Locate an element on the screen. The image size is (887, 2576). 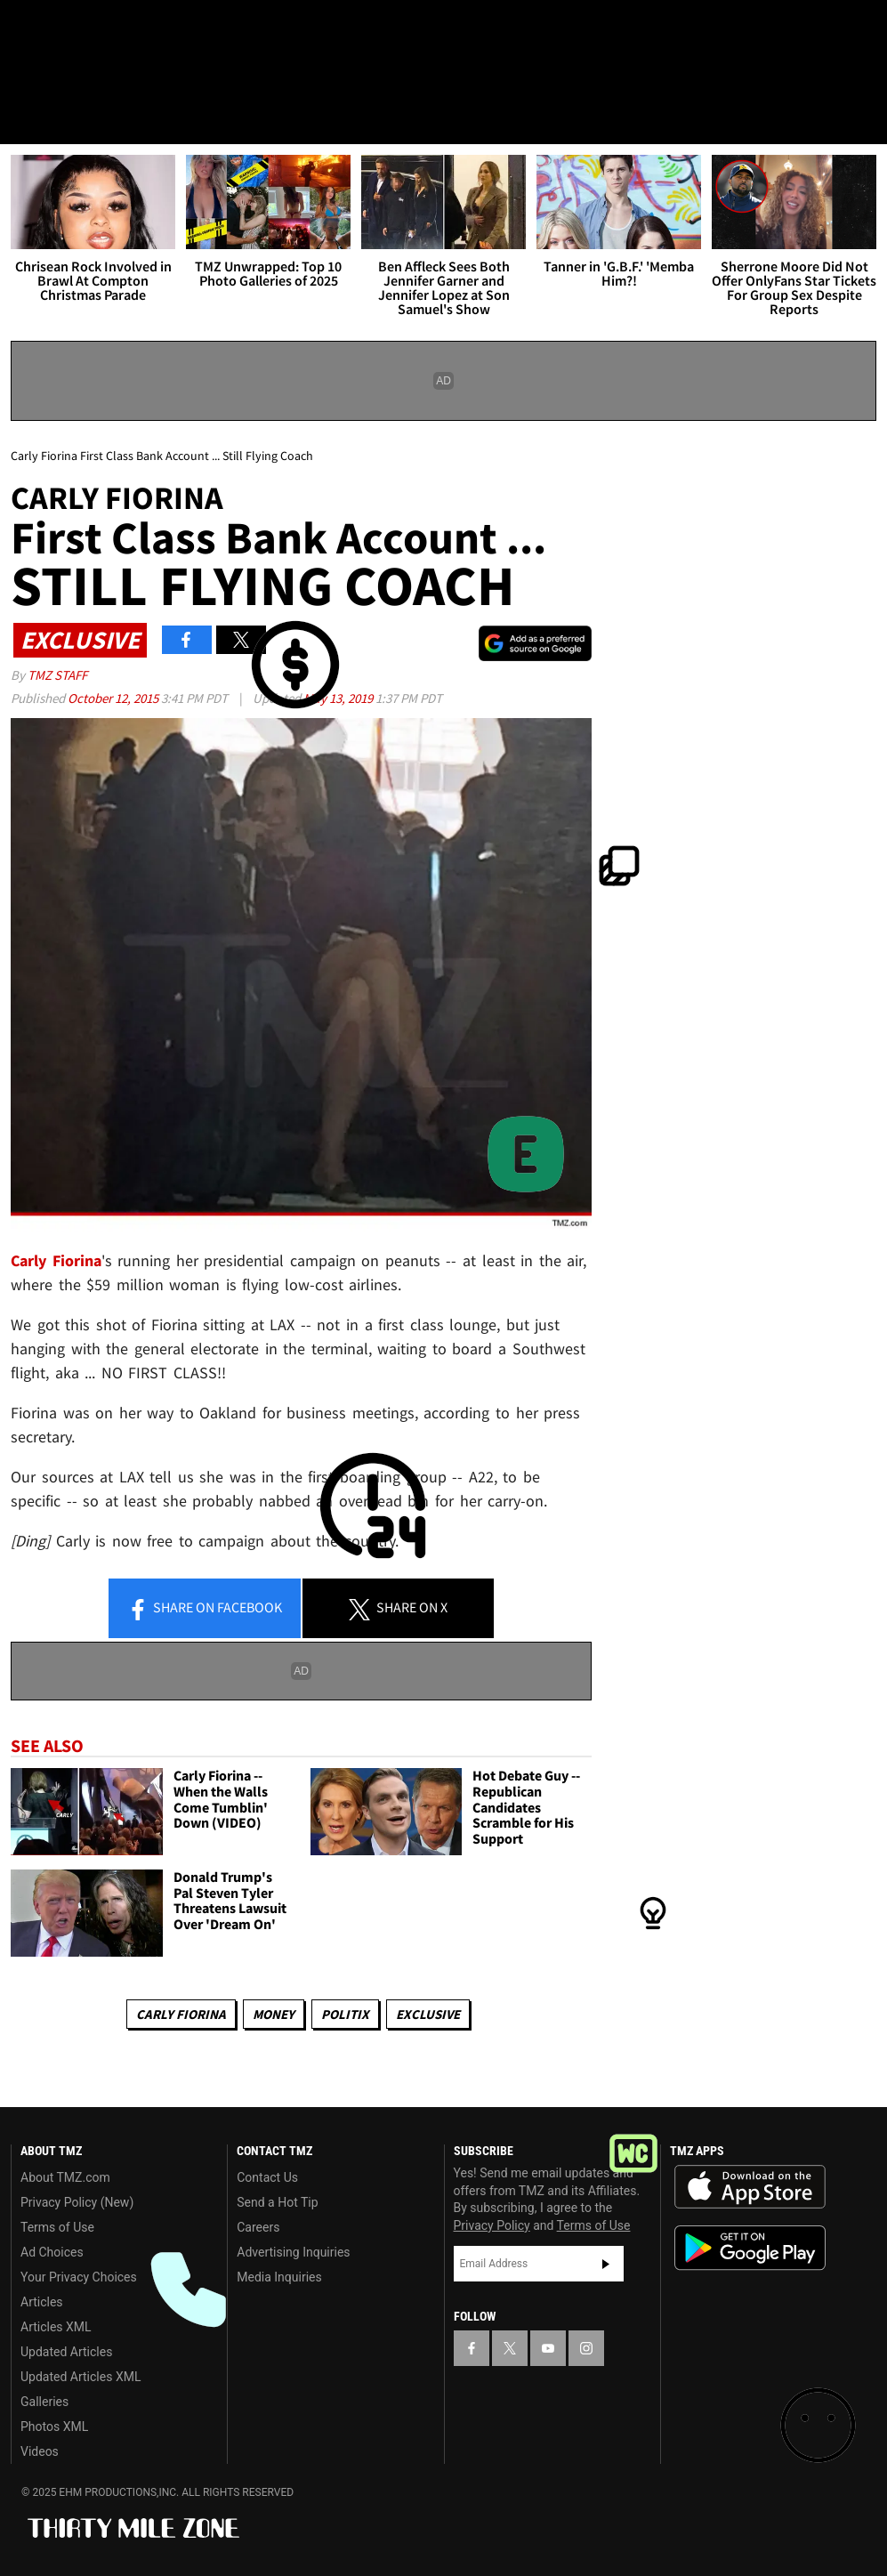
indicates a paid or premium feature is located at coordinates (295, 665).